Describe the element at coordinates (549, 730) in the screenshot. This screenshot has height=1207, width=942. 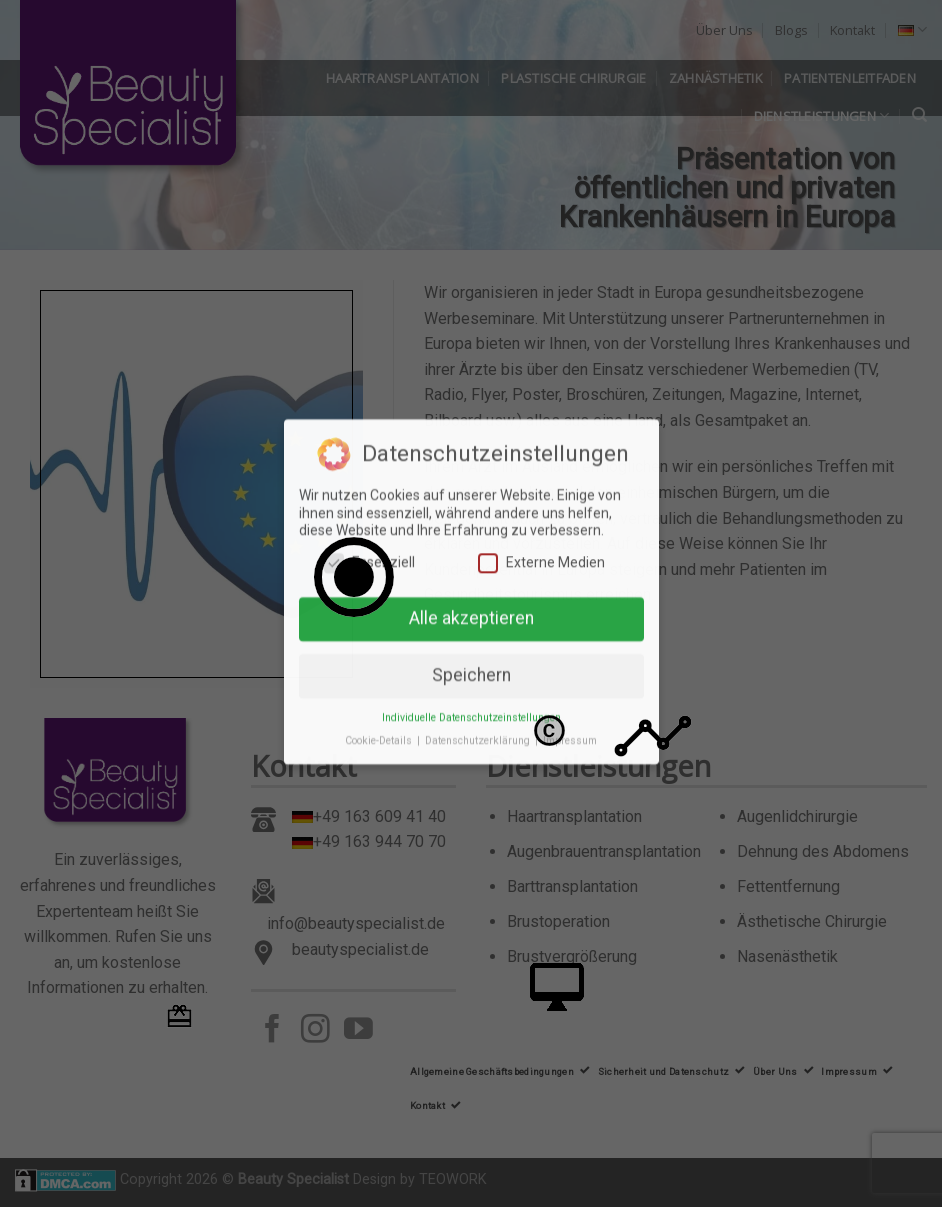
I see `indicates copyrighted content` at that location.